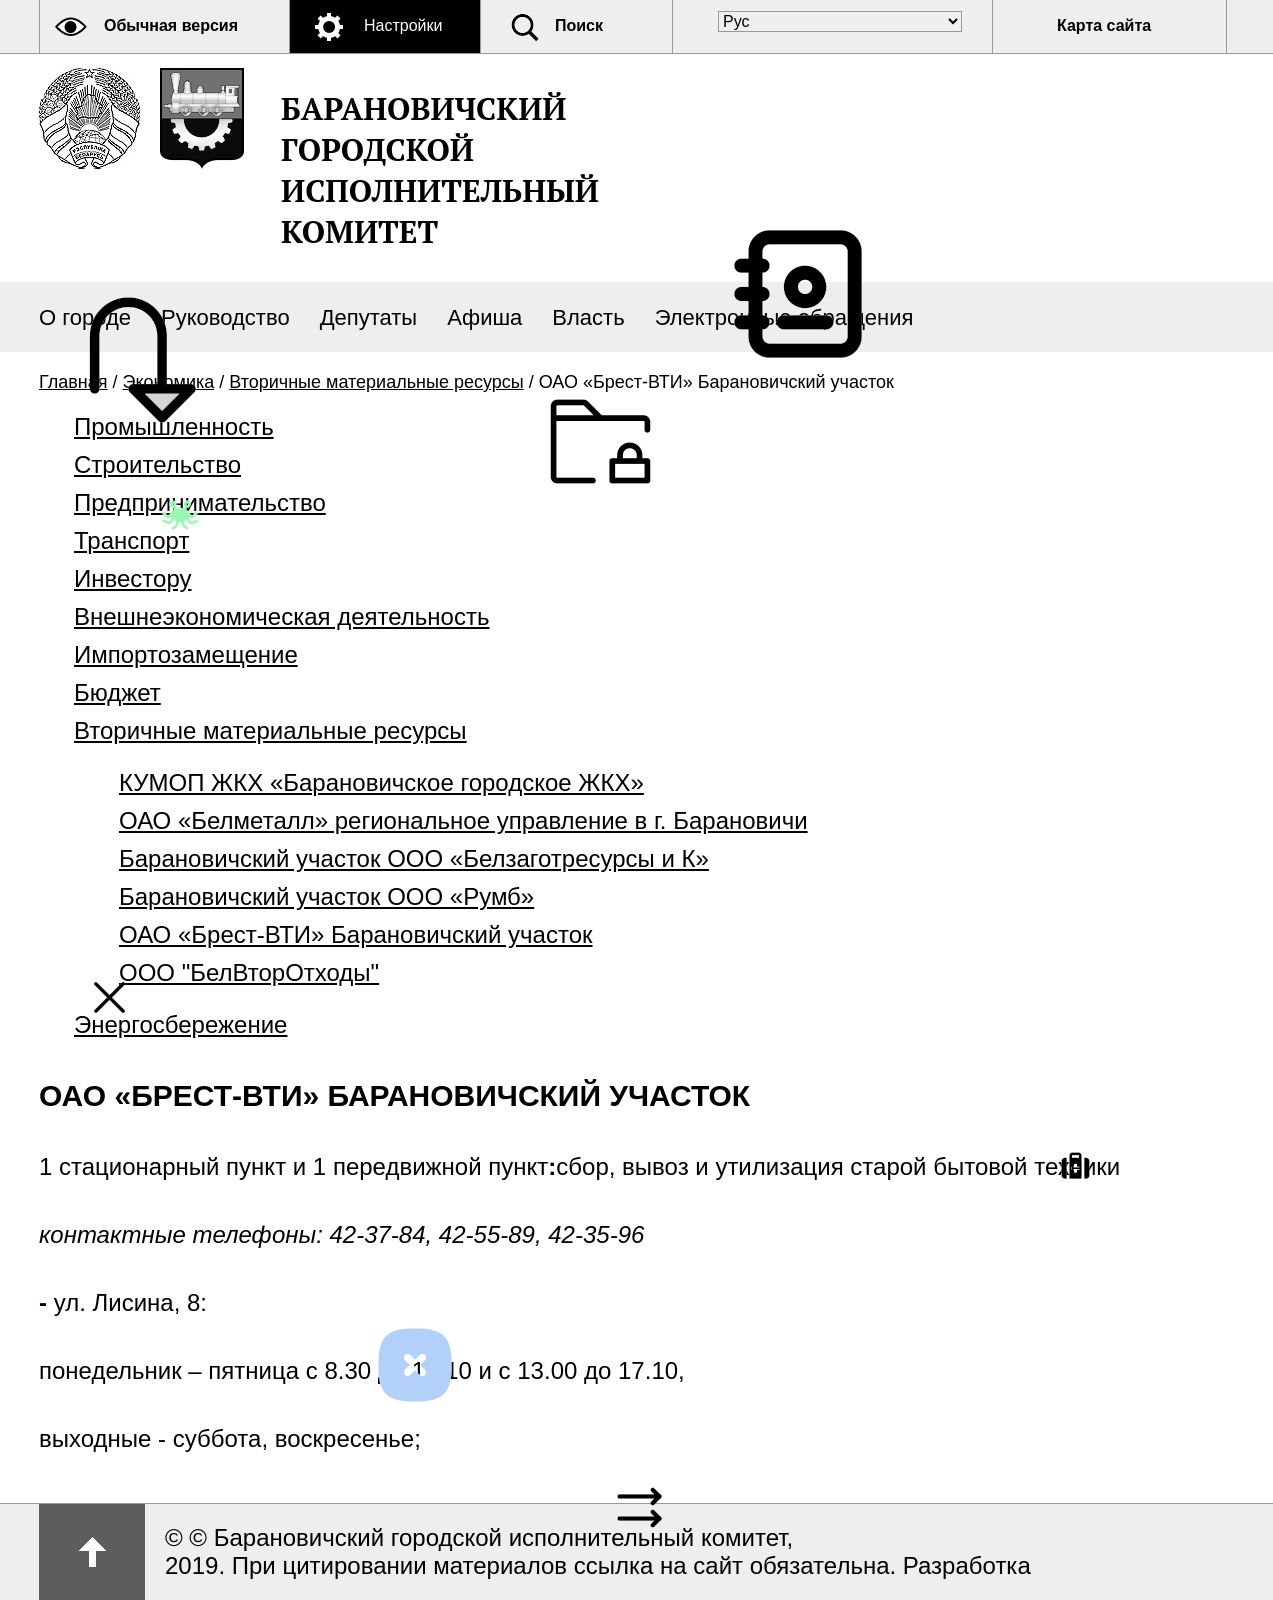 This screenshot has height=1600, width=1273. What do you see at coordinates (109, 997) in the screenshot?
I see `close the current window or dialog` at bounding box center [109, 997].